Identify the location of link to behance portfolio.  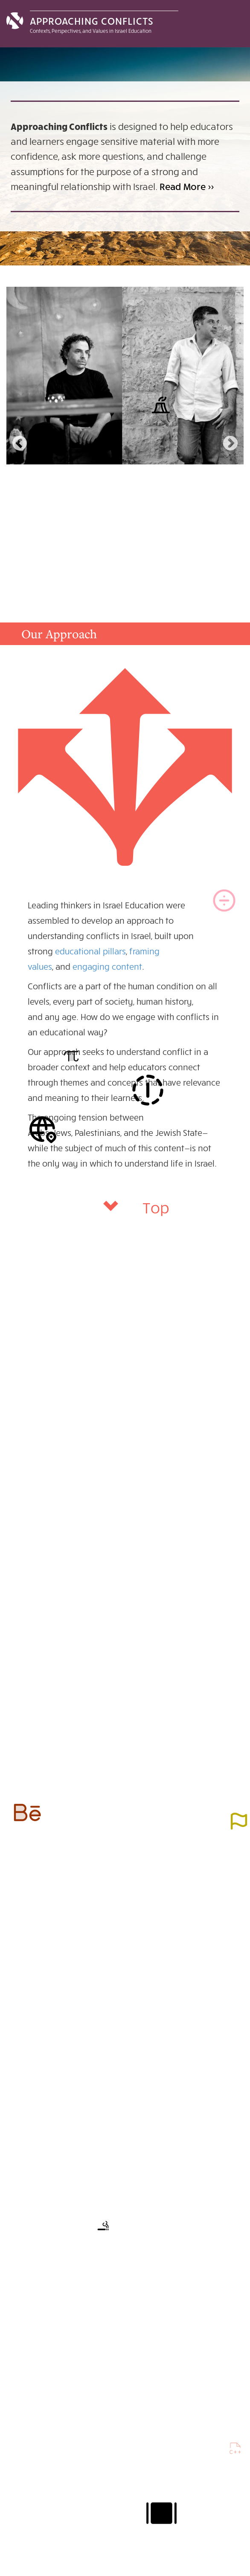
(26, 1812).